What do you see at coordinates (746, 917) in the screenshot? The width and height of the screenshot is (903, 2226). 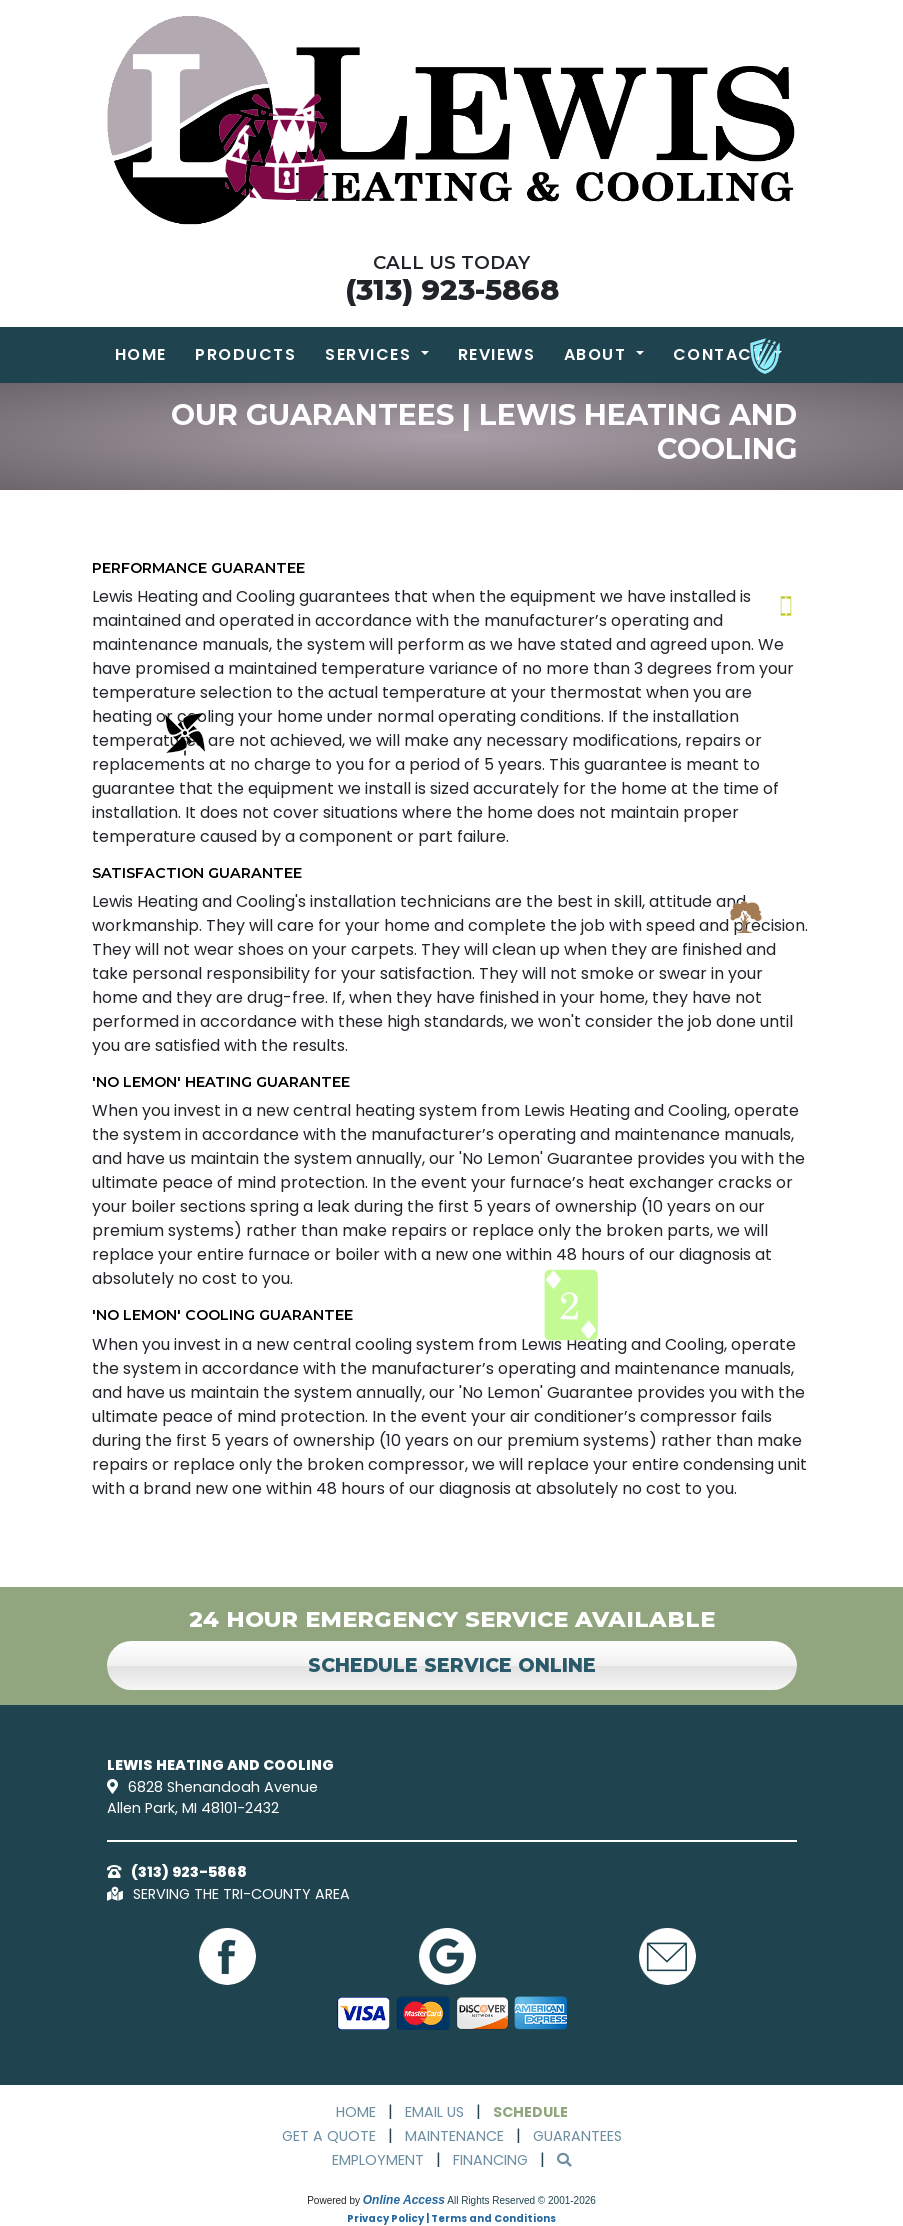 I see `select beech tree type in a nature or forestry game` at bounding box center [746, 917].